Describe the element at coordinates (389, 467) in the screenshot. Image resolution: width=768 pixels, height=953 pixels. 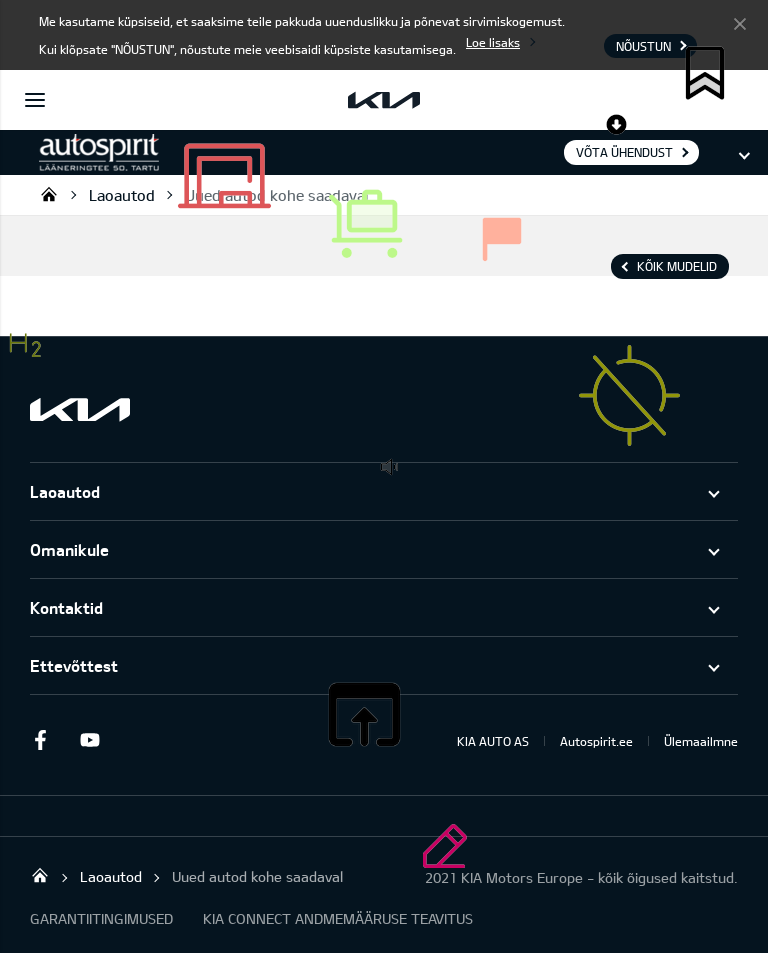
I see `volume set to high` at that location.